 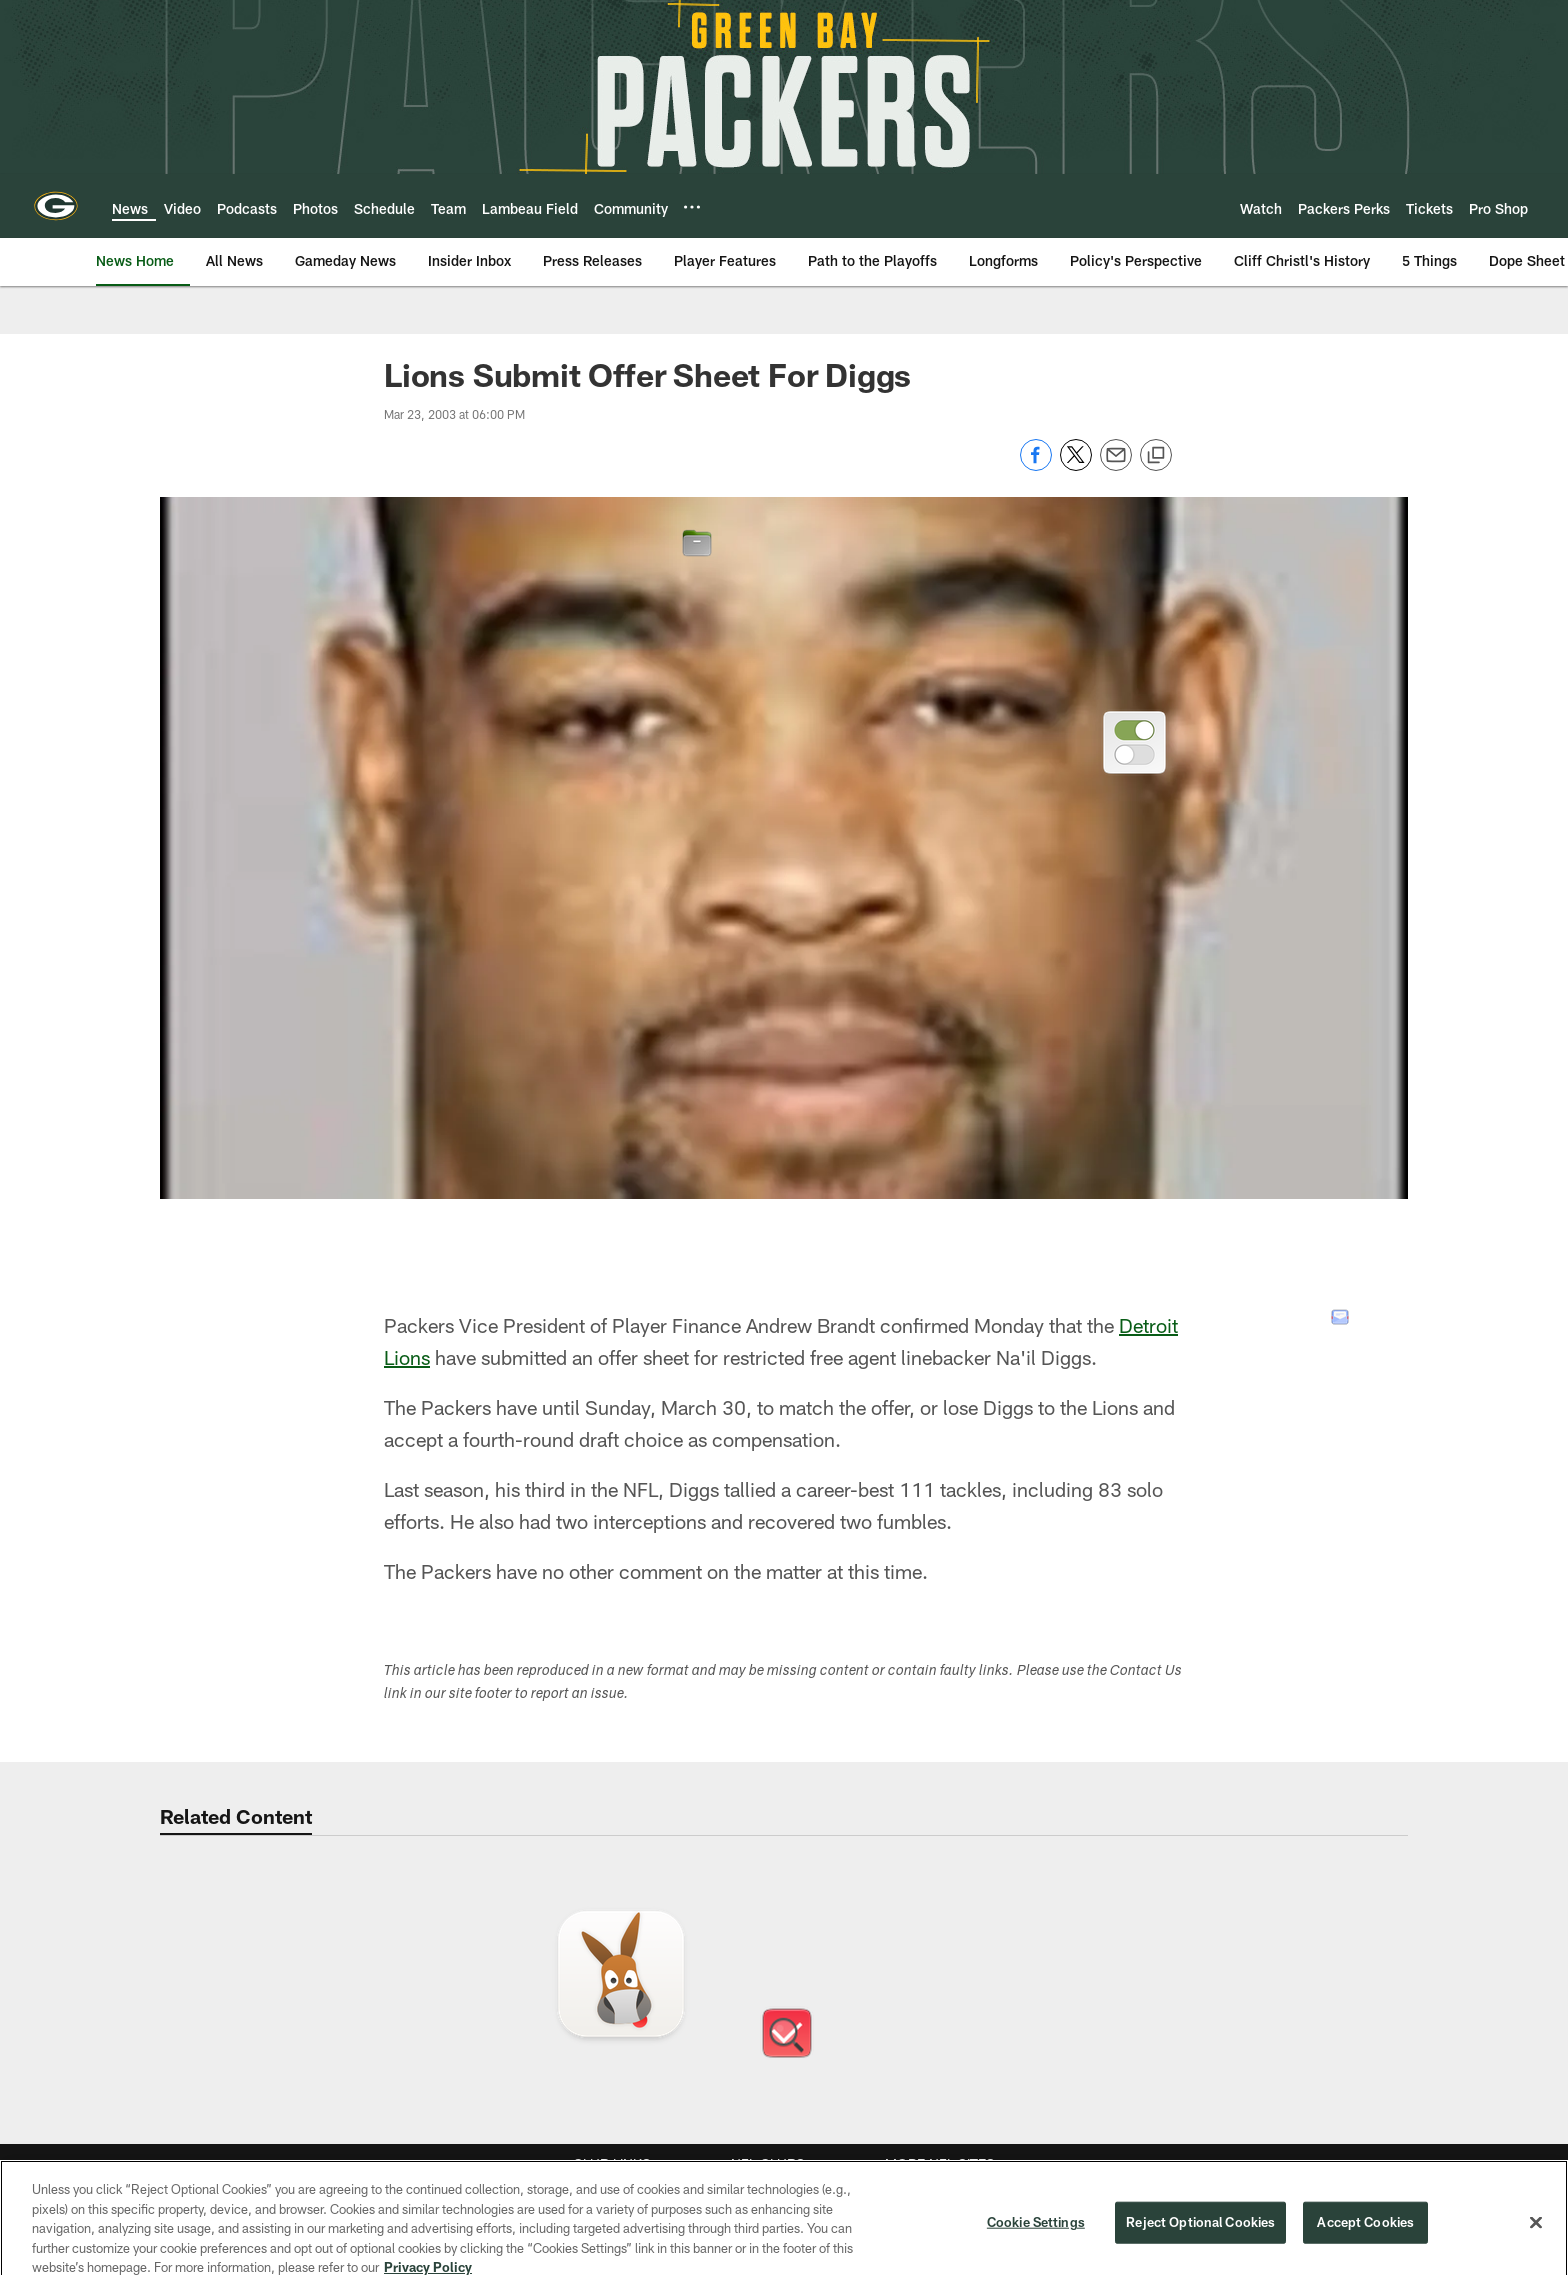 What do you see at coordinates (787, 2033) in the screenshot?
I see `open dconf editor to modify system settings` at bounding box center [787, 2033].